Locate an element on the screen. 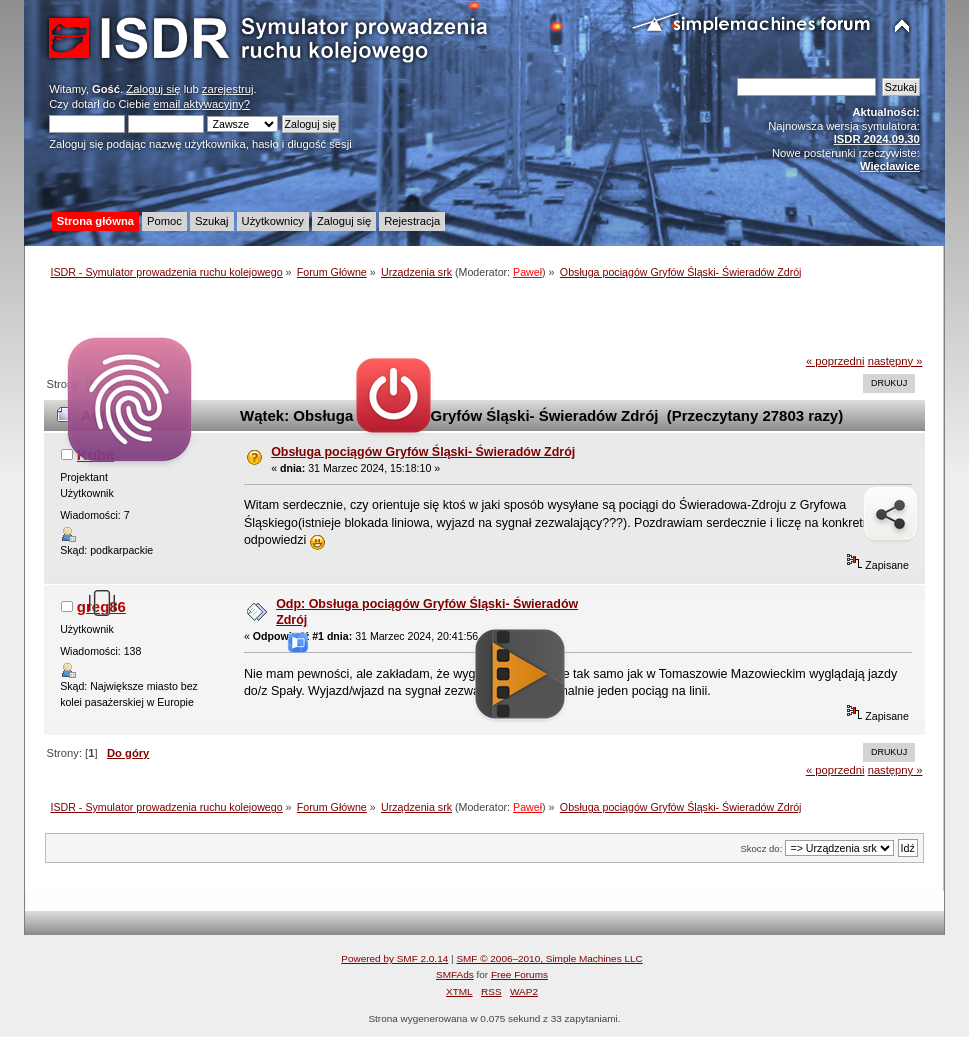 Image resolution: width=969 pixels, height=1037 pixels. open fingerprint authentication settings is located at coordinates (129, 399).